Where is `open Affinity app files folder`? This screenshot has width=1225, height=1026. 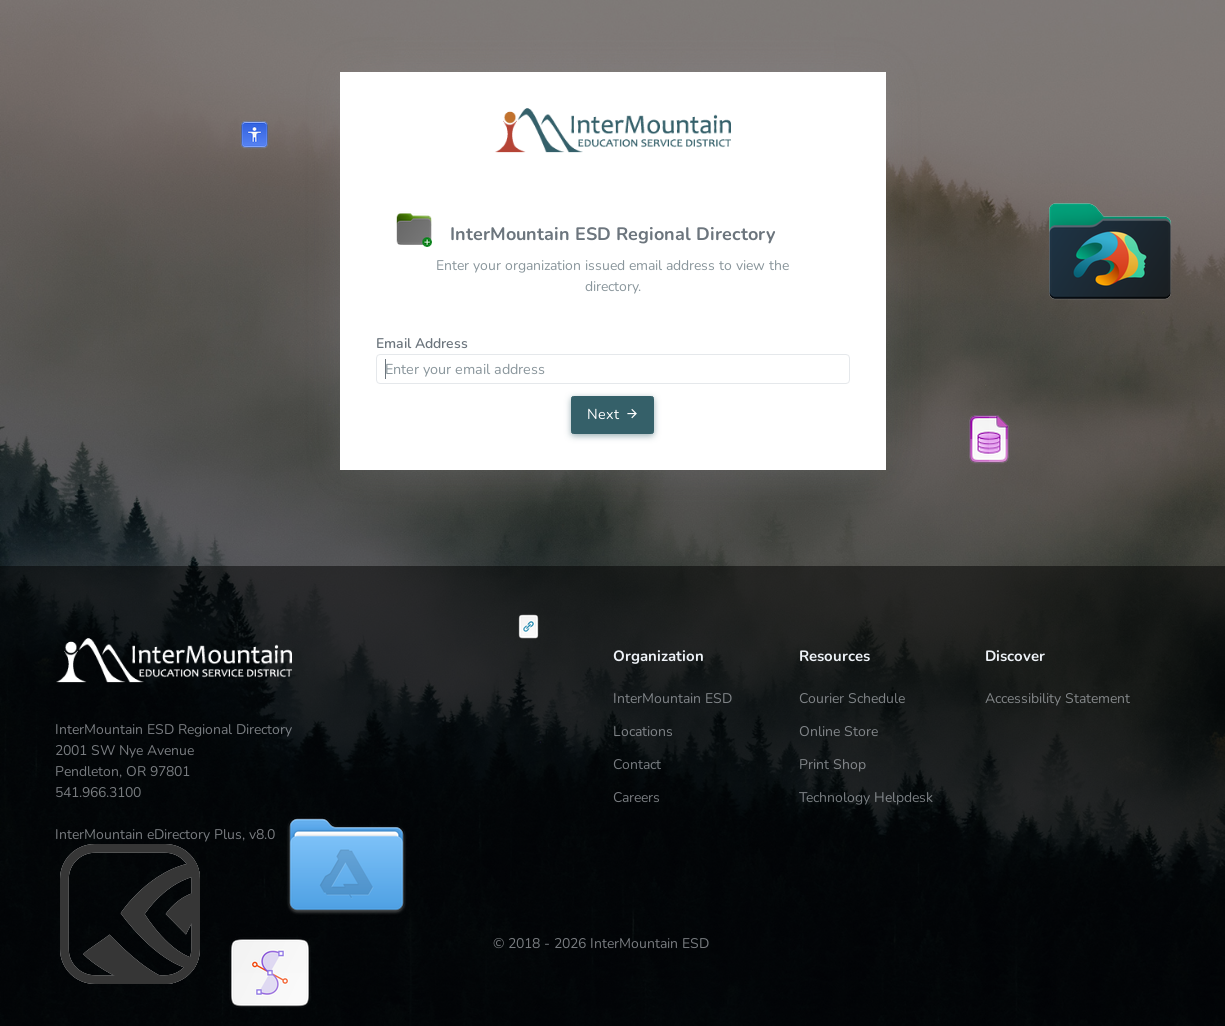
open Affinity app files folder is located at coordinates (346, 864).